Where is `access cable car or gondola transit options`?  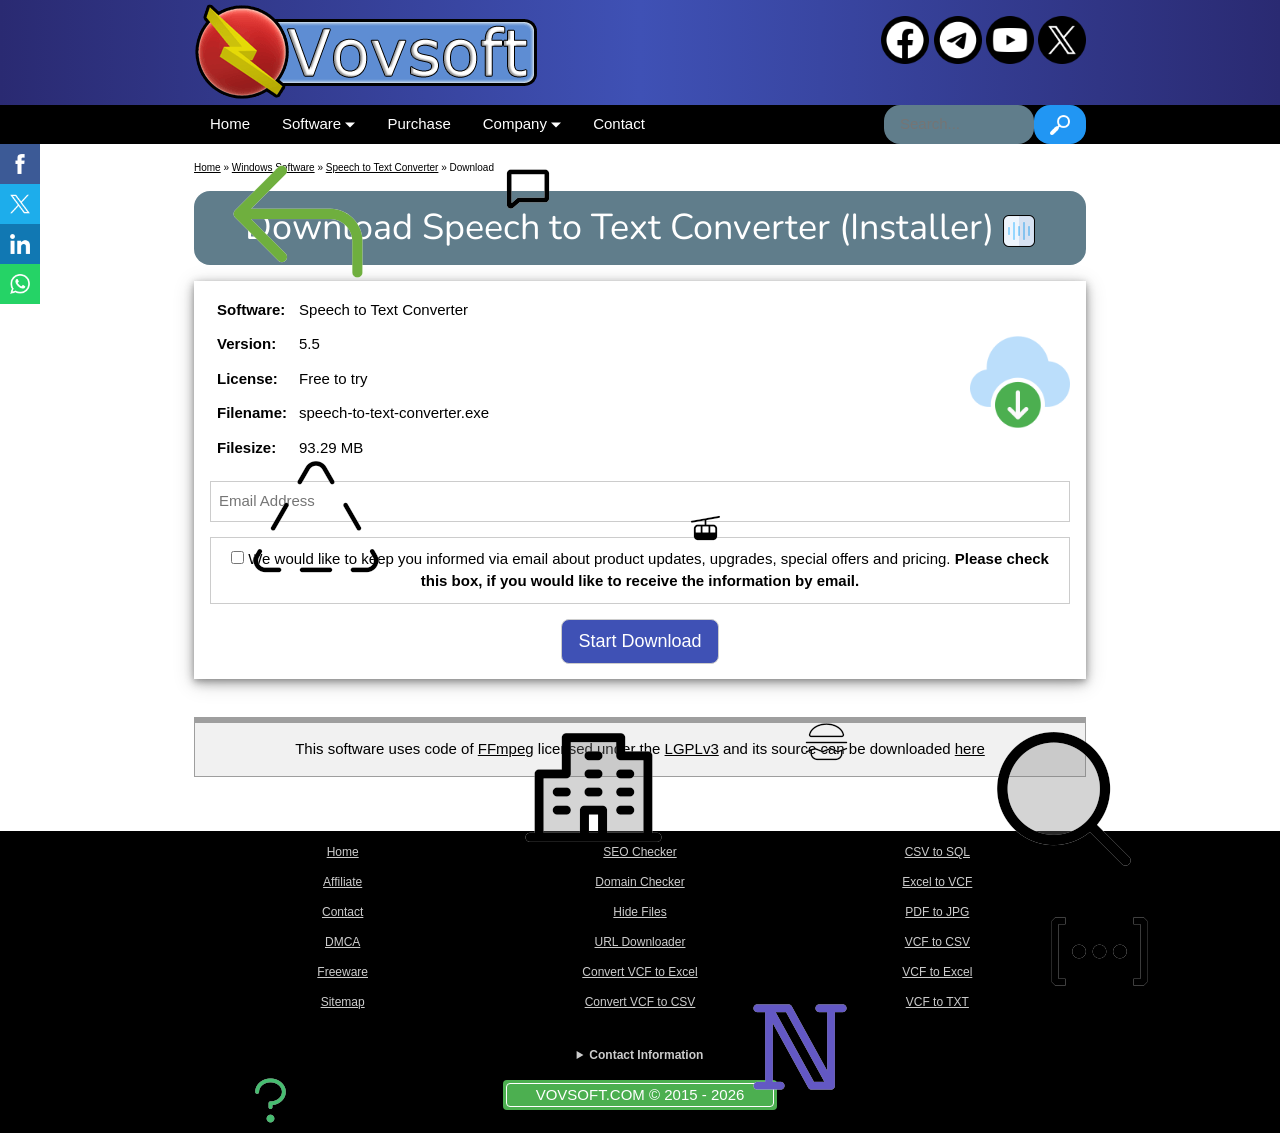
access cable car or gondola transit options is located at coordinates (705, 528).